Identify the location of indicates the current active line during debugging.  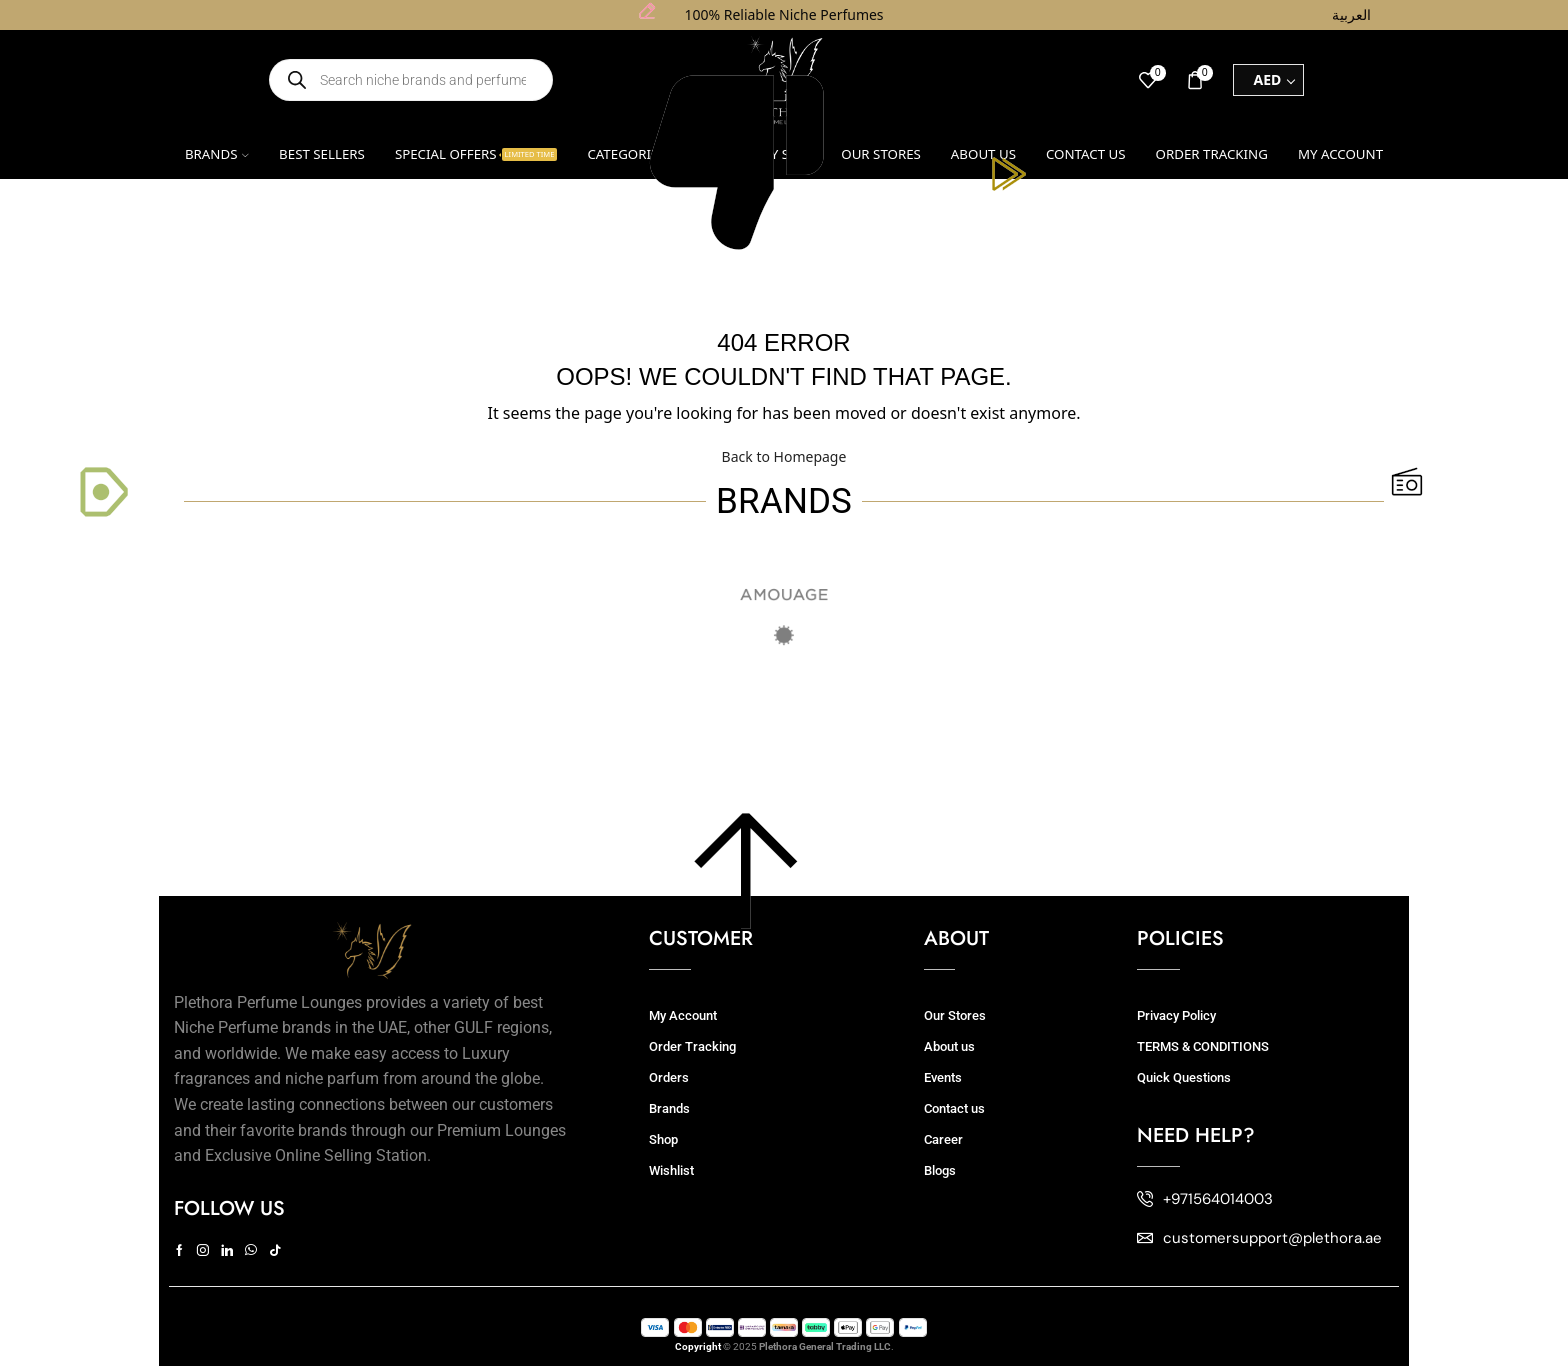
(101, 492).